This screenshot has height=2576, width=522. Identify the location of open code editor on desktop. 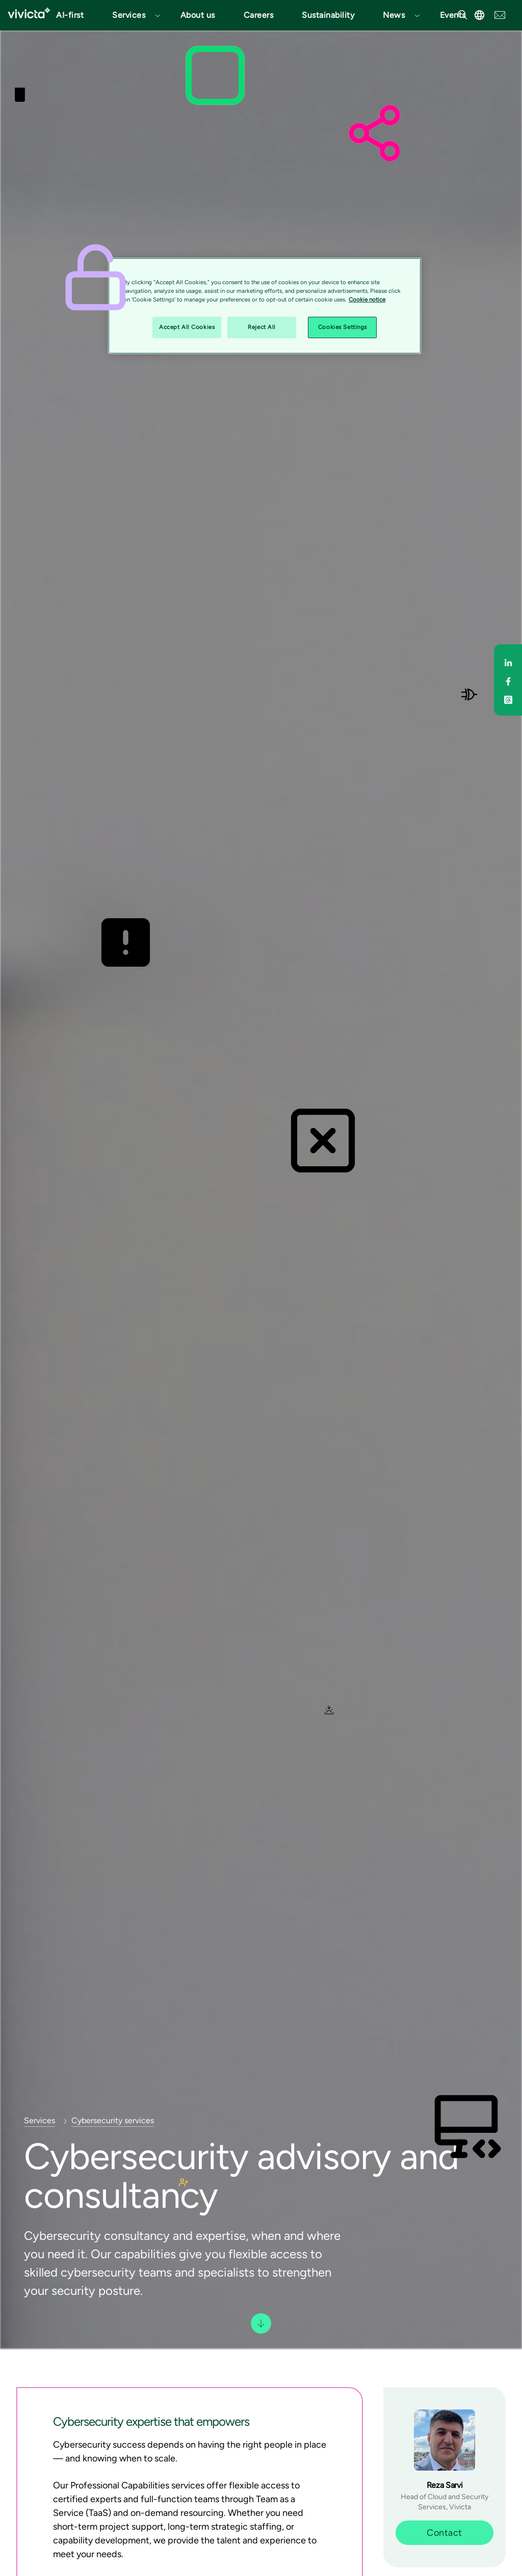
(466, 2126).